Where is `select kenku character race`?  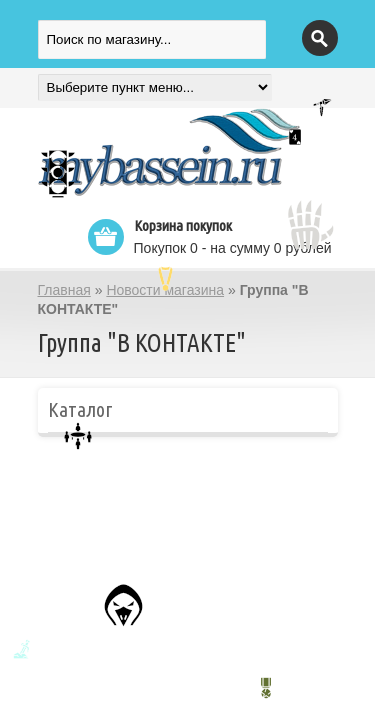 select kenku character race is located at coordinates (123, 605).